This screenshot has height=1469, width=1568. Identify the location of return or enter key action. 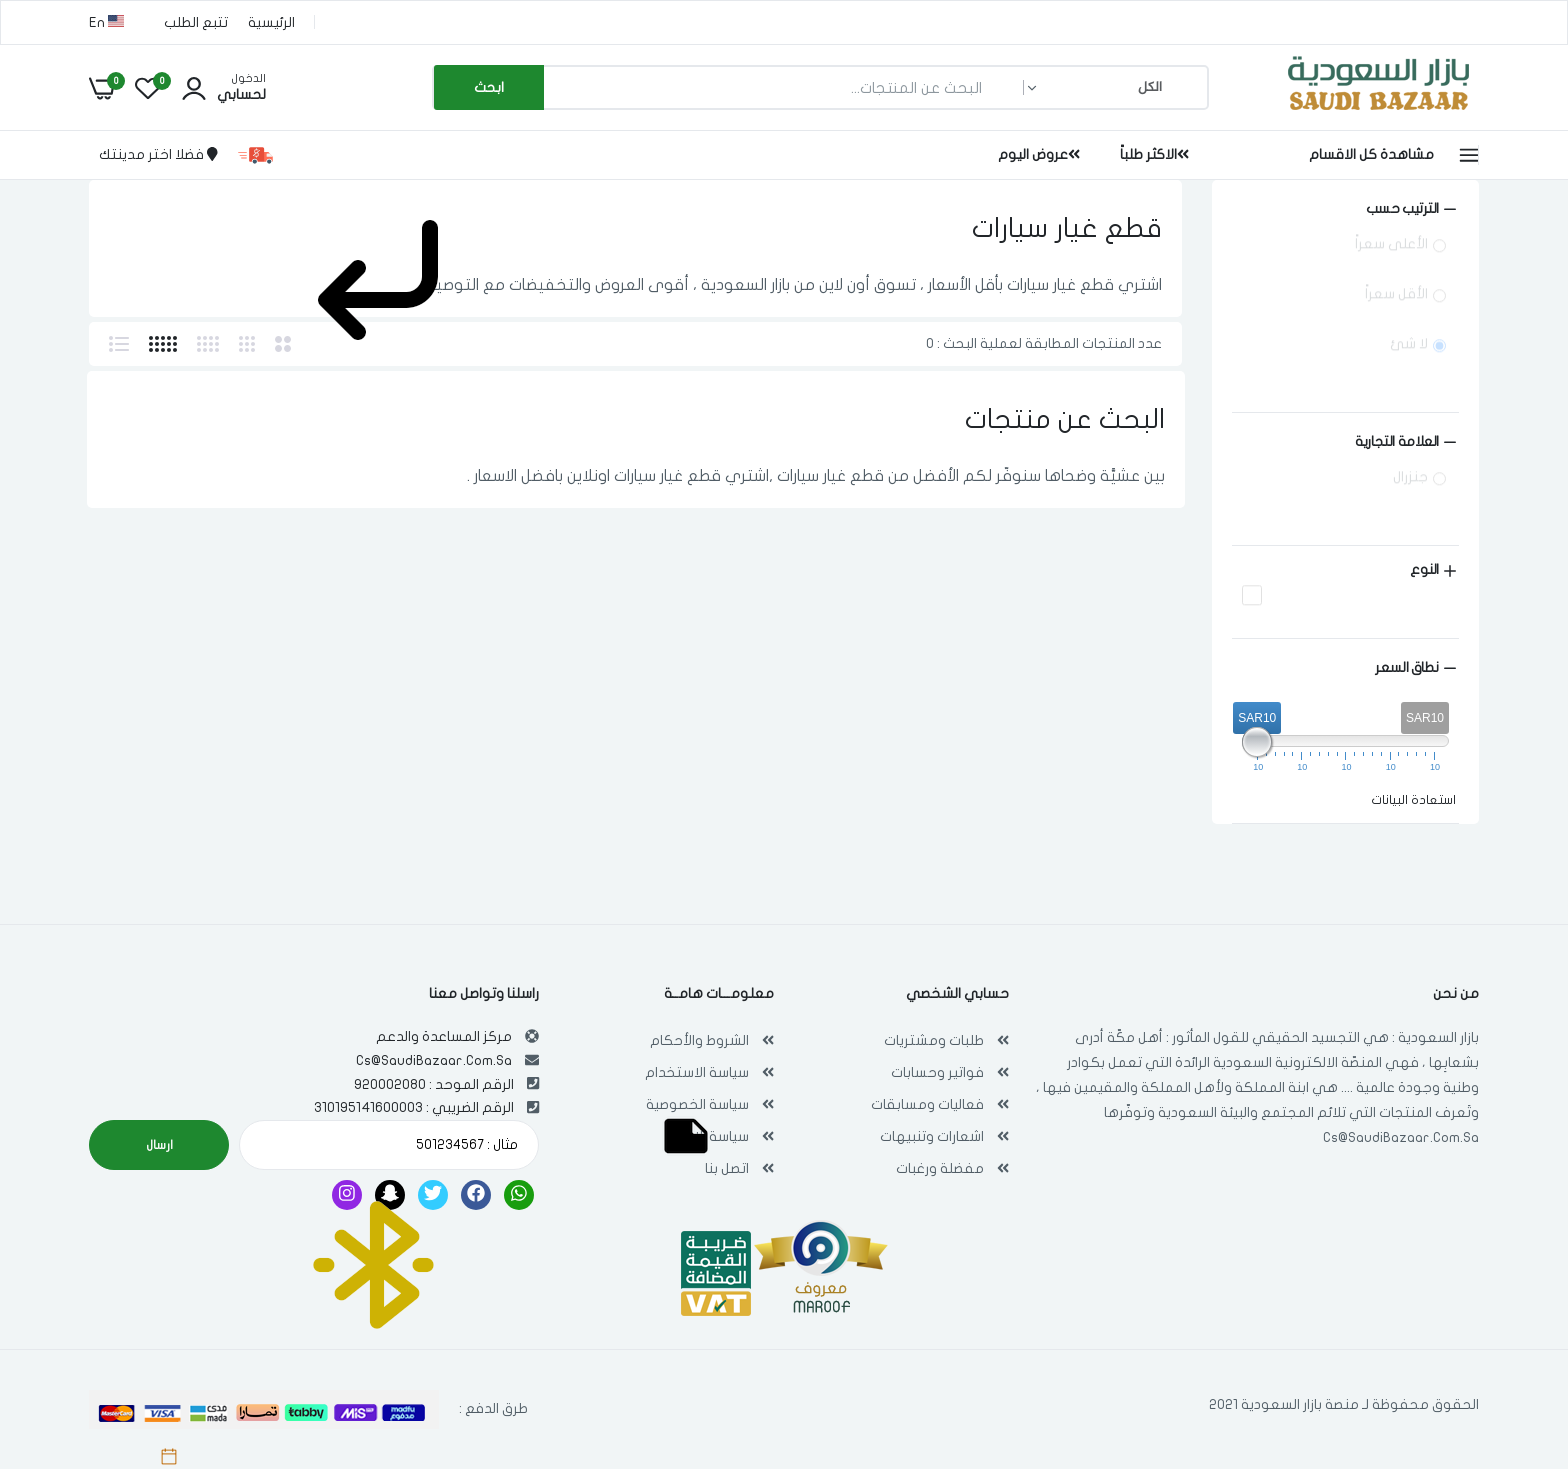
(382, 276).